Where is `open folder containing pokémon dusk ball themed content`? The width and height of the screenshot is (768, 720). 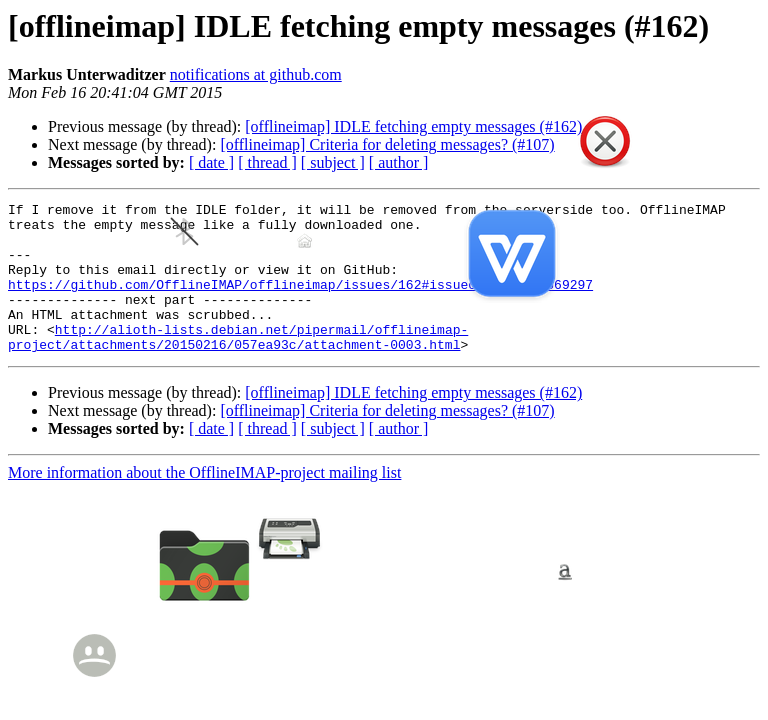
open folder containing pokémon dusk ball themed content is located at coordinates (204, 568).